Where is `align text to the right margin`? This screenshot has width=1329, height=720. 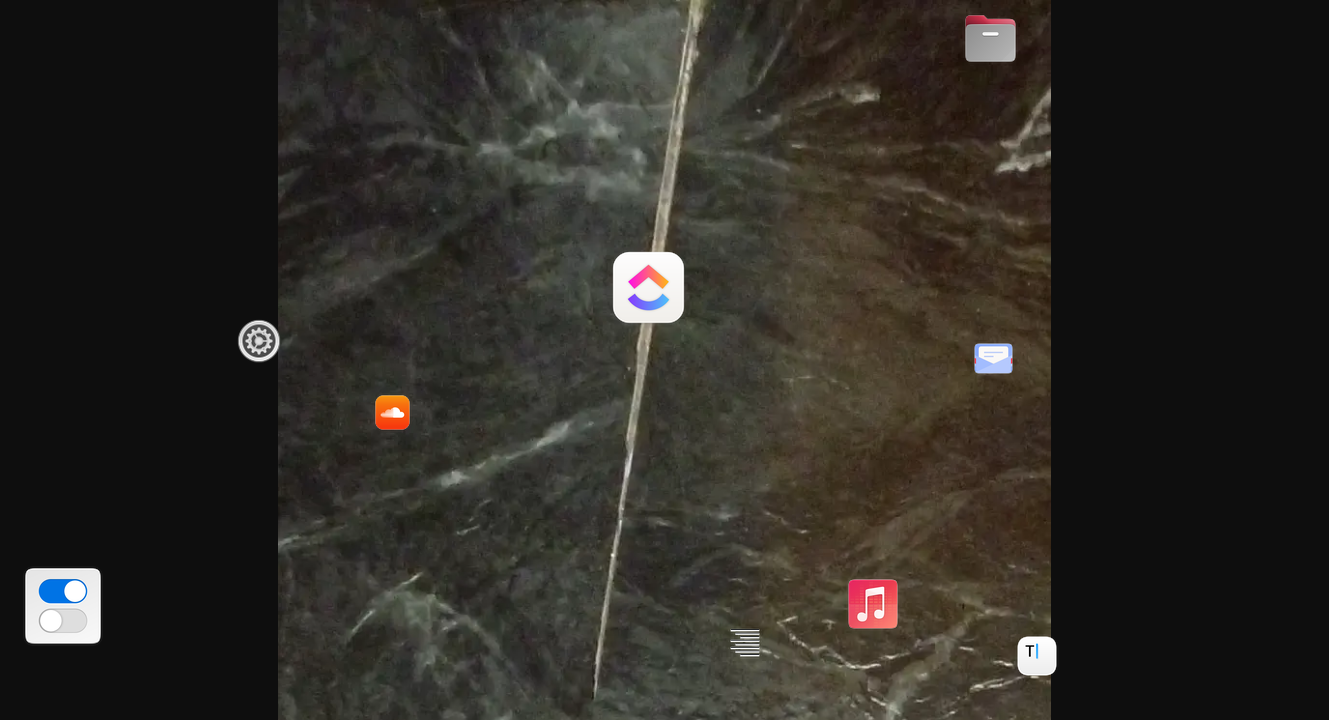
align text to the right margin is located at coordinates (745, 642).